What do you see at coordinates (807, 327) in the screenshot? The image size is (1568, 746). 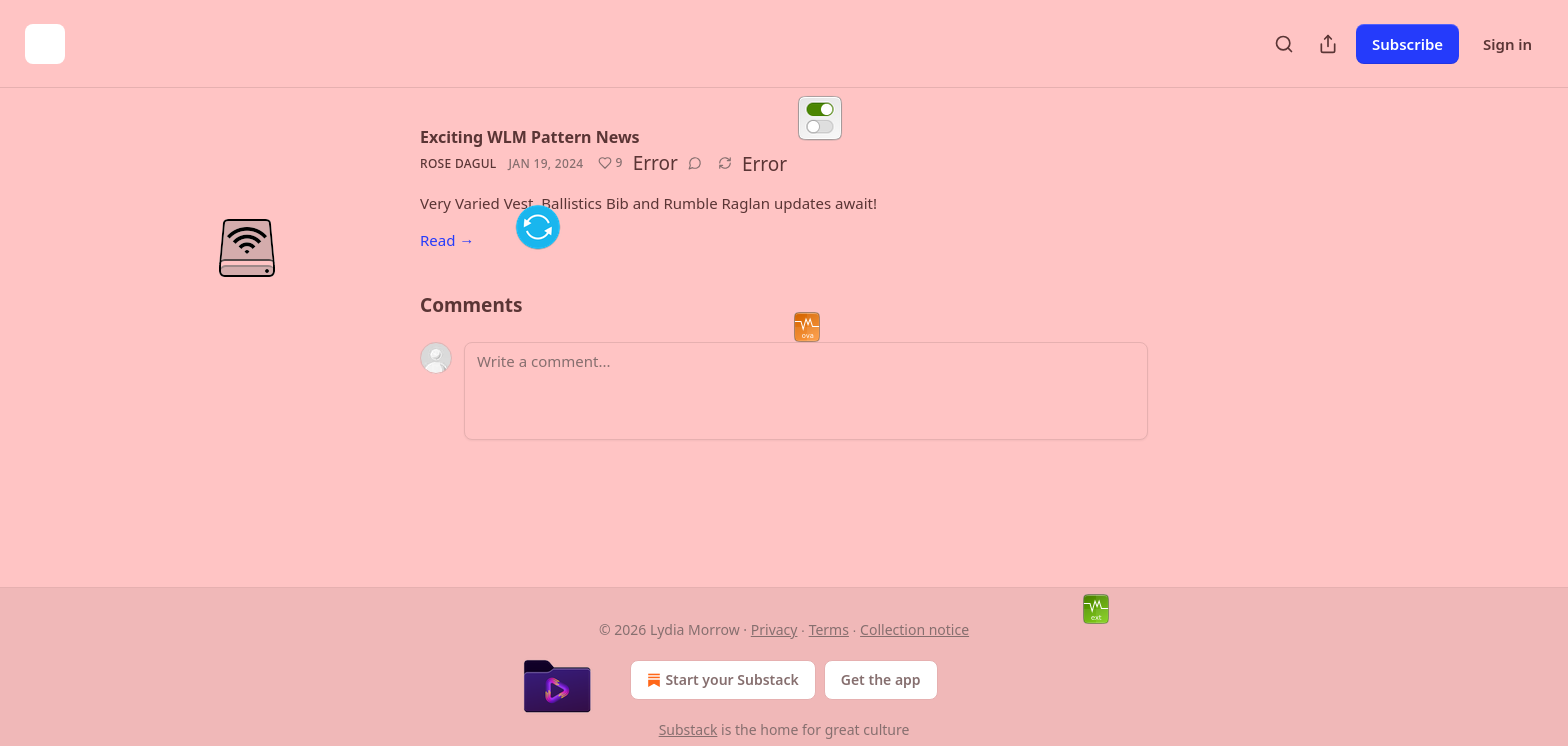 I see `open a VirtualBox appliance file (.ova)` at bounding box center [807, 327].